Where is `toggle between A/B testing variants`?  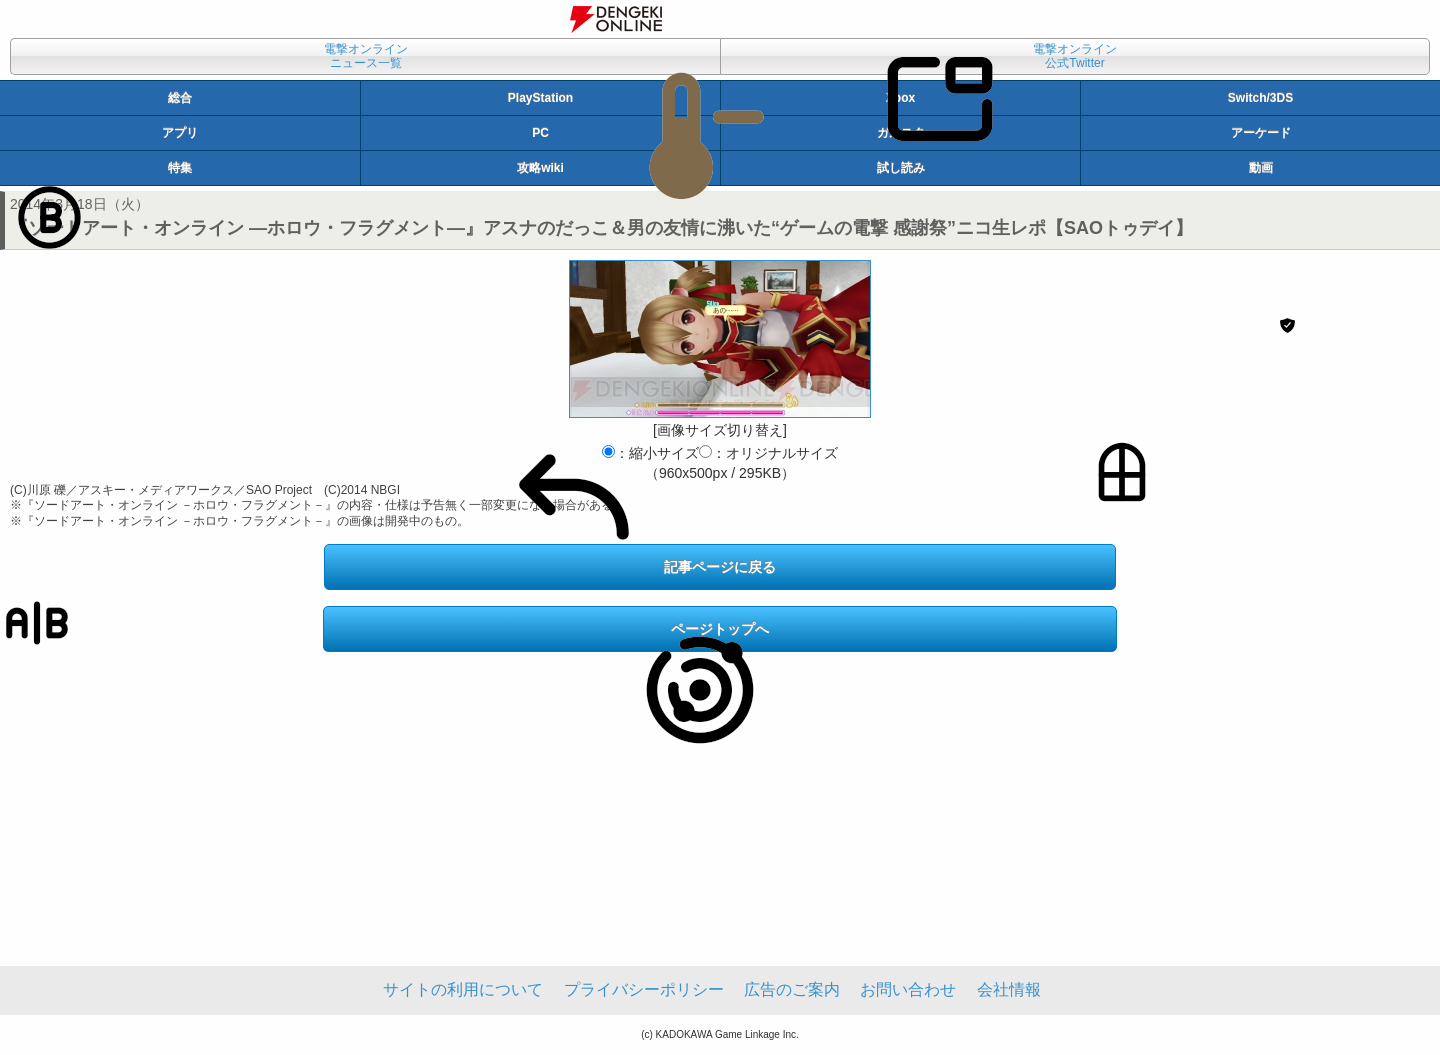
toggle between A/B testing variants is located at coordinates (37, 623).